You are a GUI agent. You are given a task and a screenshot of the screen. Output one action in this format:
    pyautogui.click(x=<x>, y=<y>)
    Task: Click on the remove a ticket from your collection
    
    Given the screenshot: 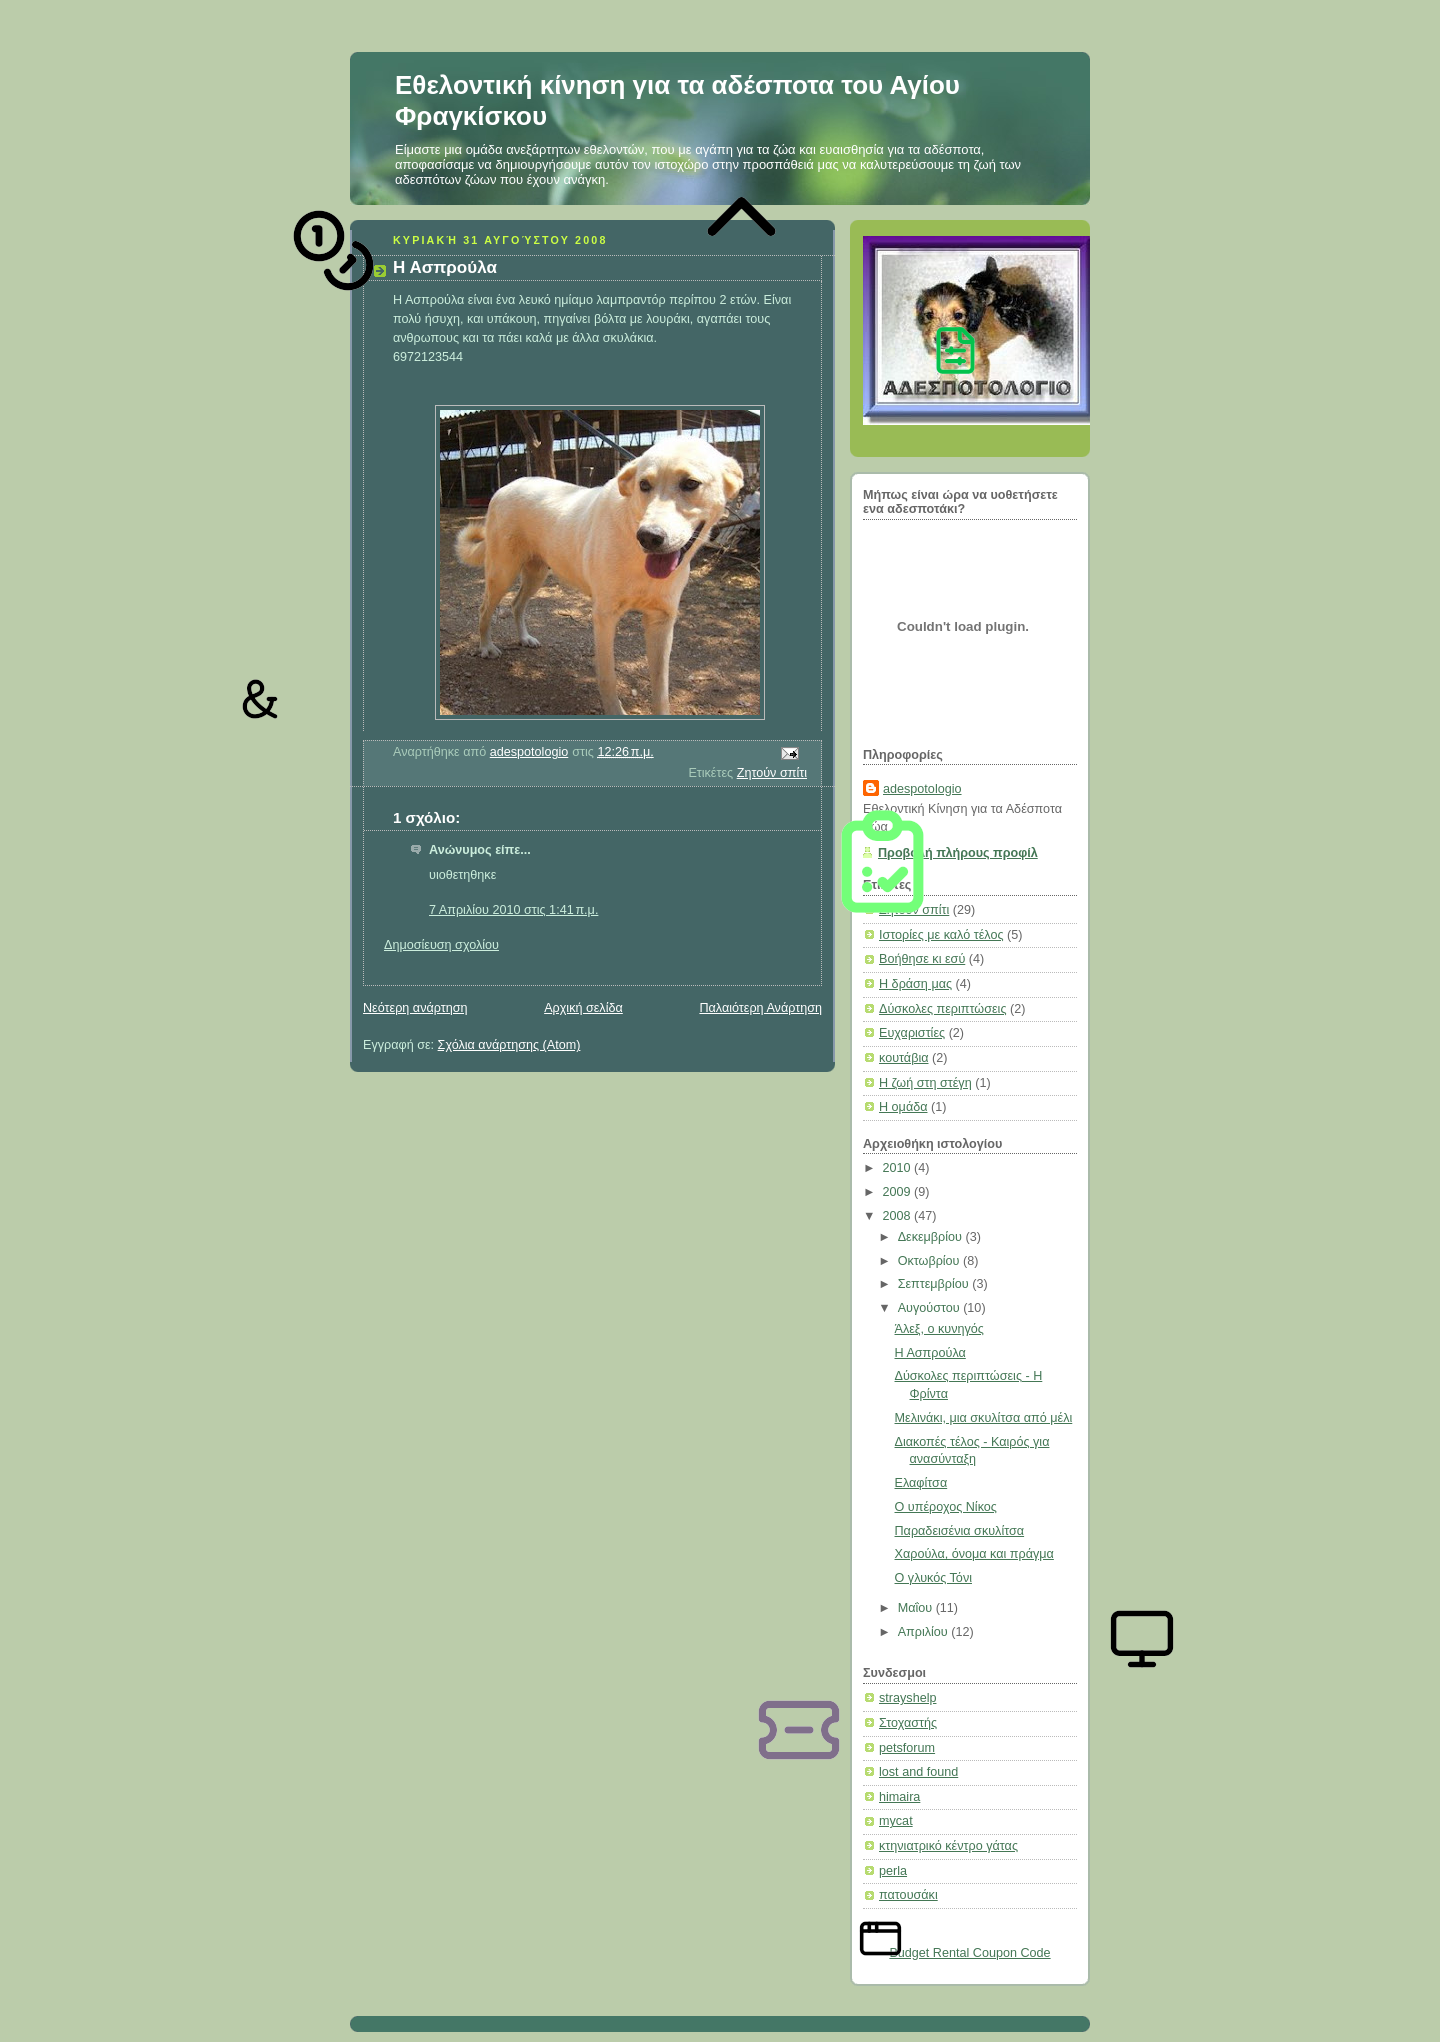 What is the action you would take?
    pyautogui.click(x=799, y=1730)
    